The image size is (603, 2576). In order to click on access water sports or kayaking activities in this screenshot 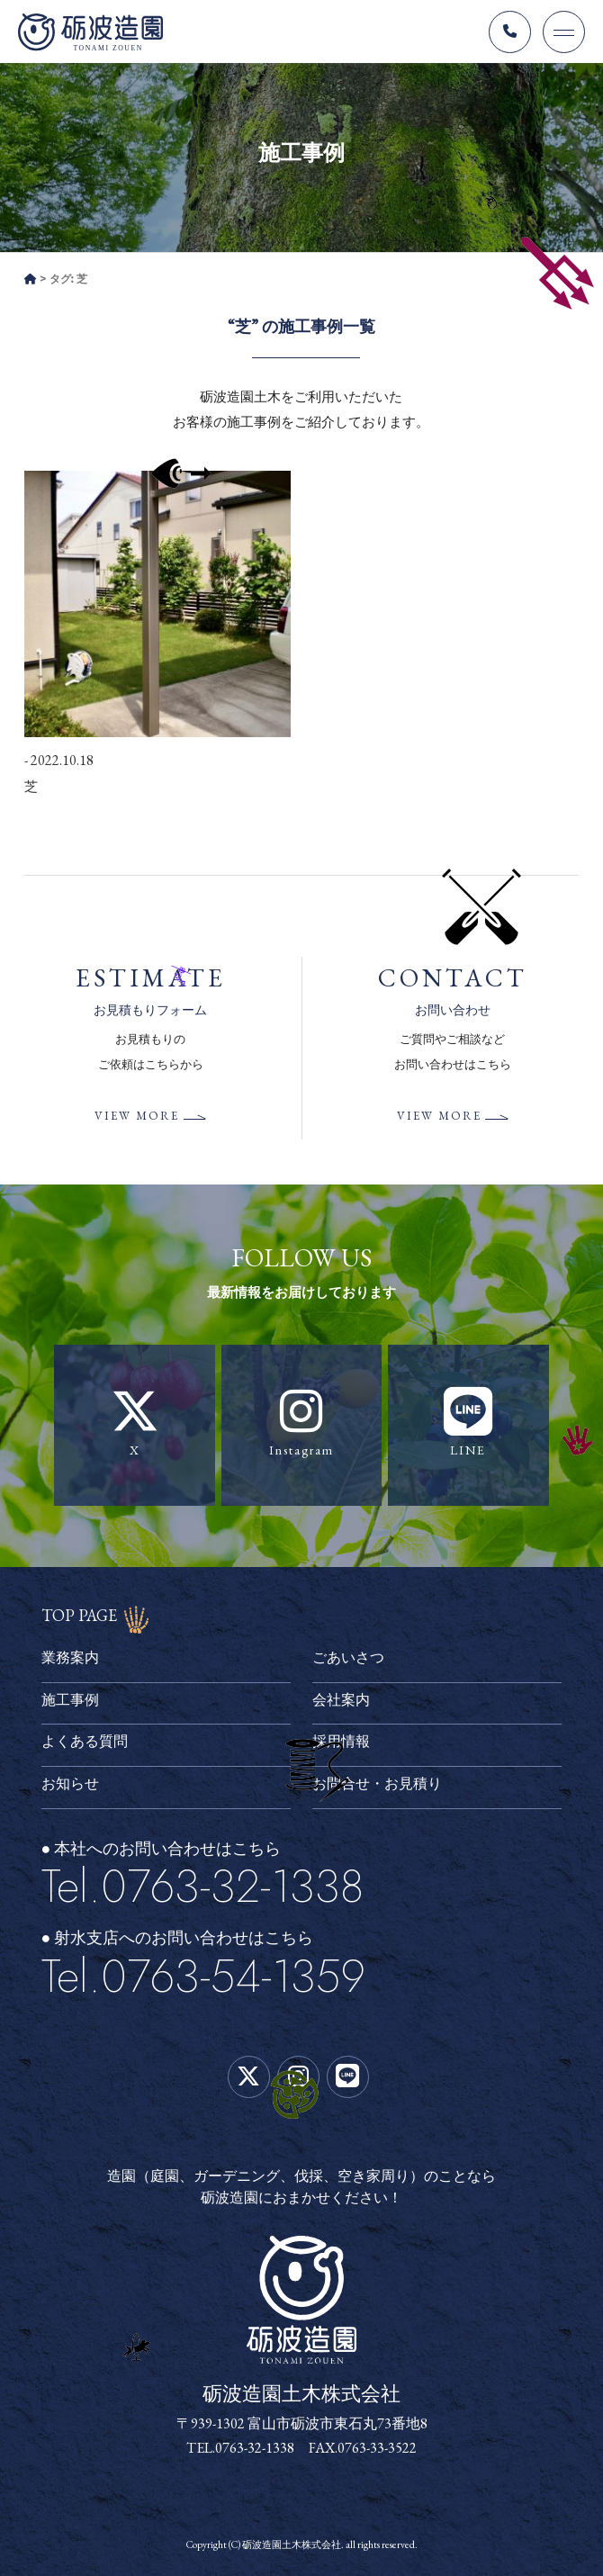, I will do `click(482, 908)`.